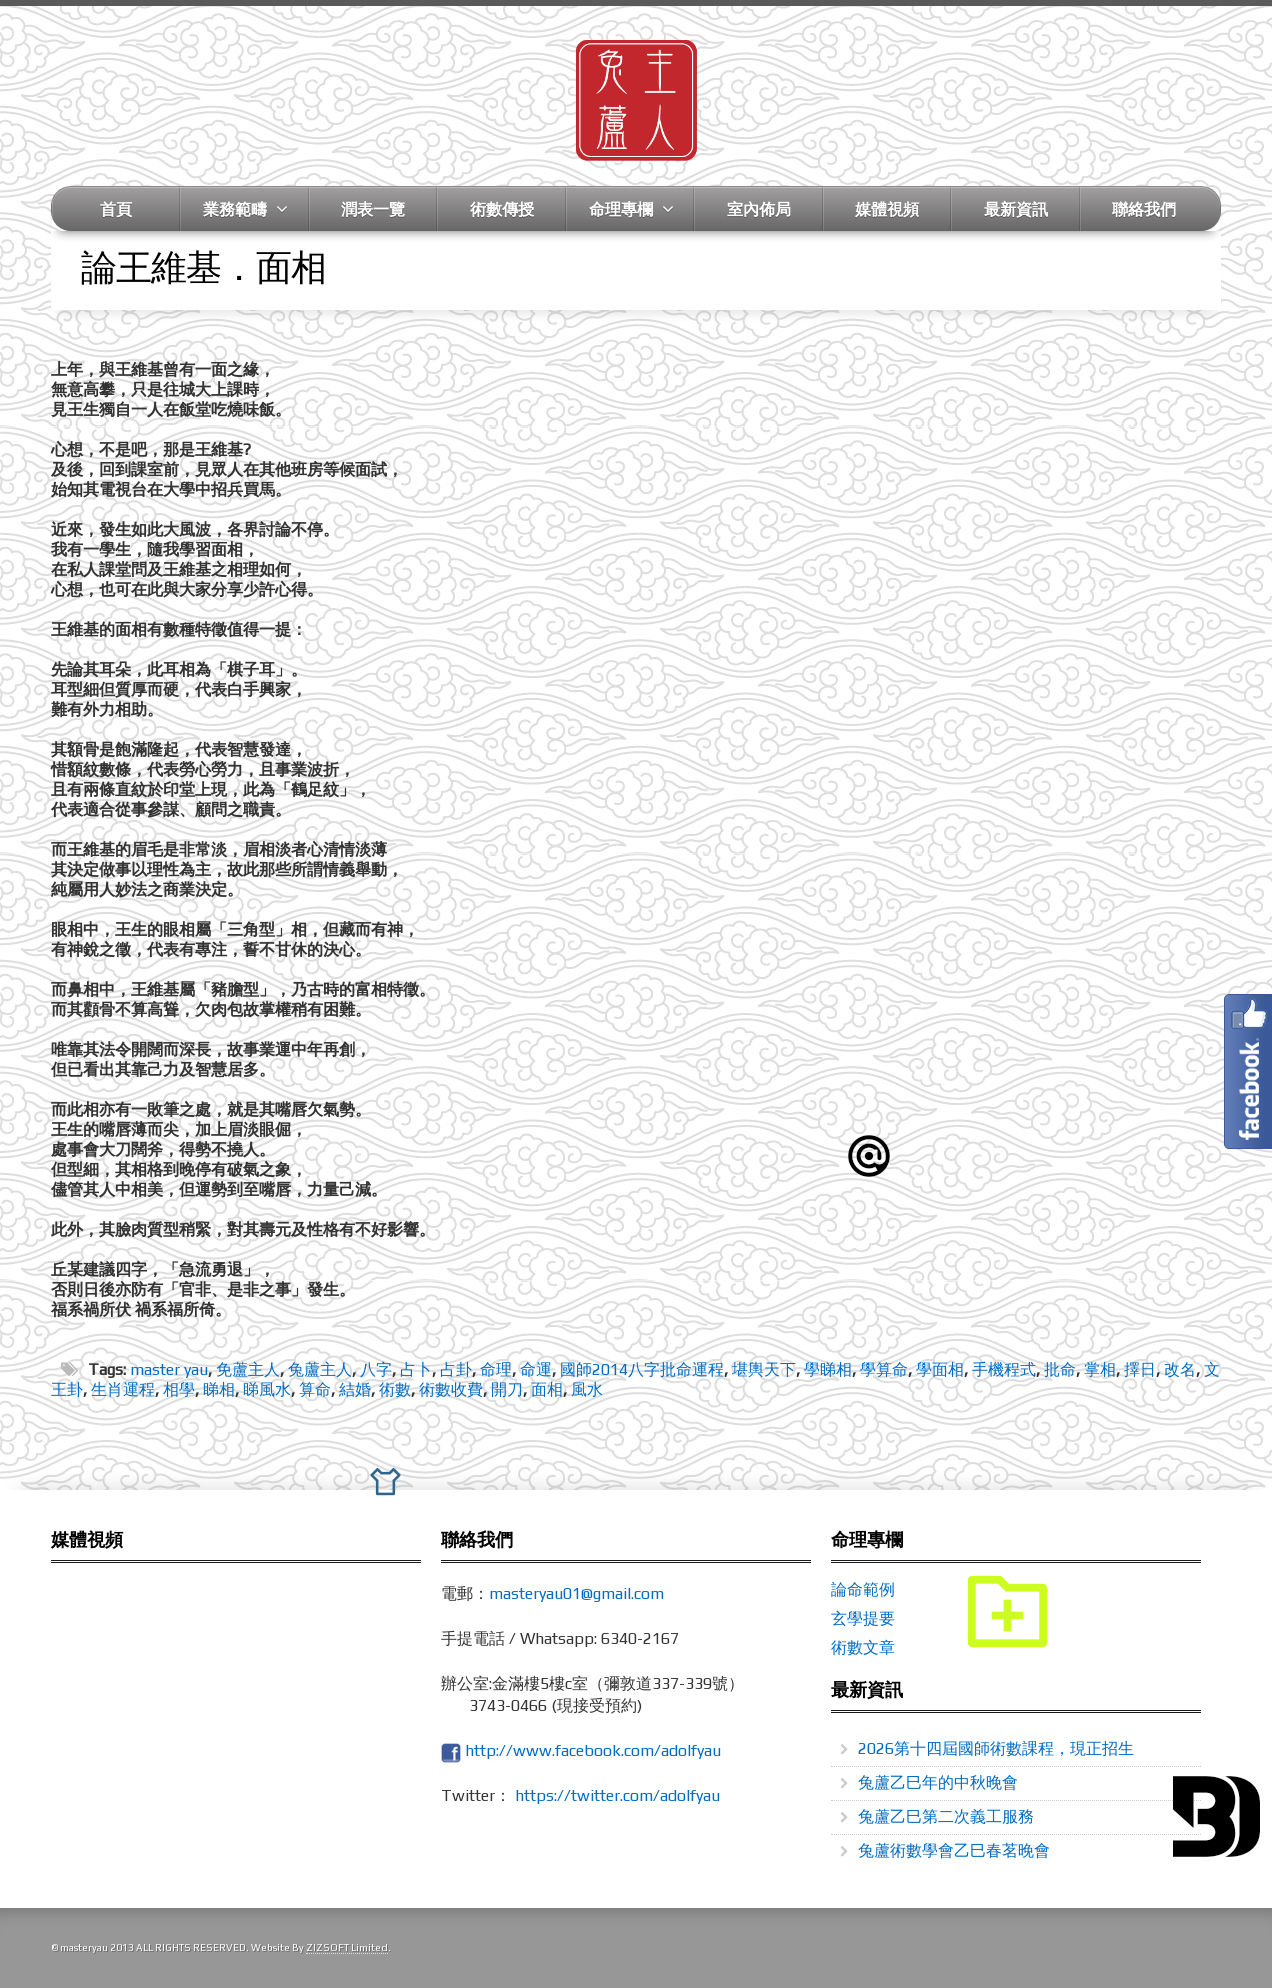 The height and width of the screenshot is (1988, 1272). Describe the element at coordinates (869, 1156) in the screenshot. I see `compose a new email` at that location.